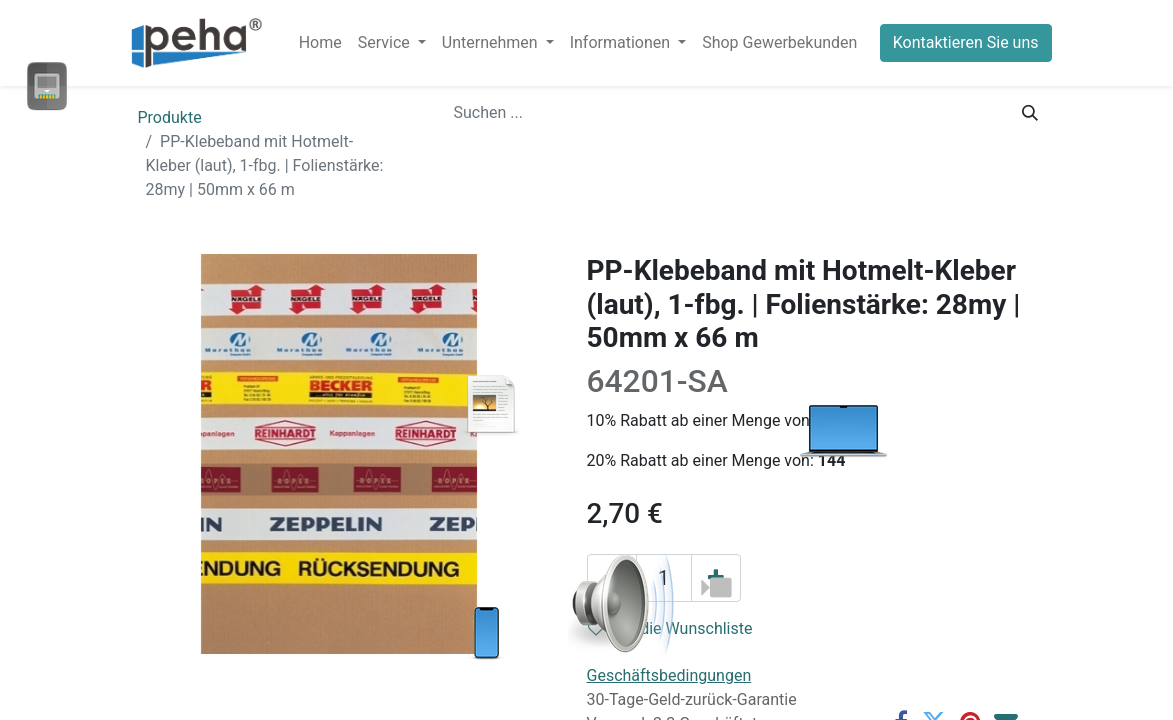 This screenshot has width=1173, height=720. What do you see at coordinates (843, 426) in the screenshot?
I see `represents a MacBook Air 15" device in system settings` at bounding box center [843, 426].